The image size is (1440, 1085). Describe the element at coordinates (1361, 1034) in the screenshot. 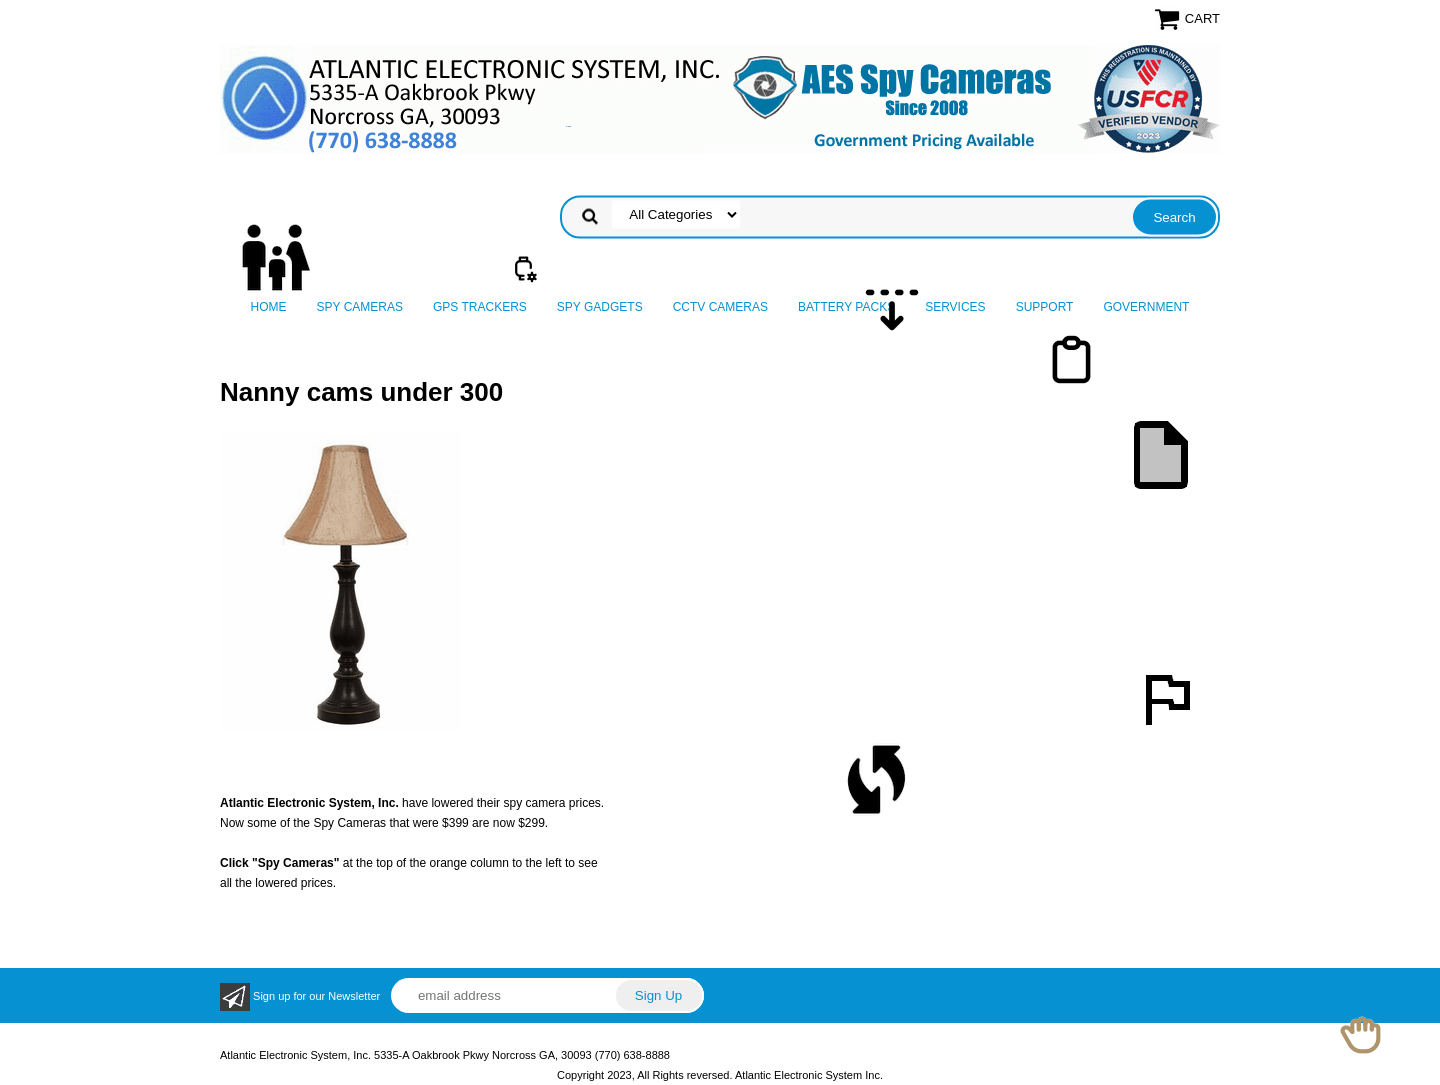

I see `drag to reorder or move an item` at that location.